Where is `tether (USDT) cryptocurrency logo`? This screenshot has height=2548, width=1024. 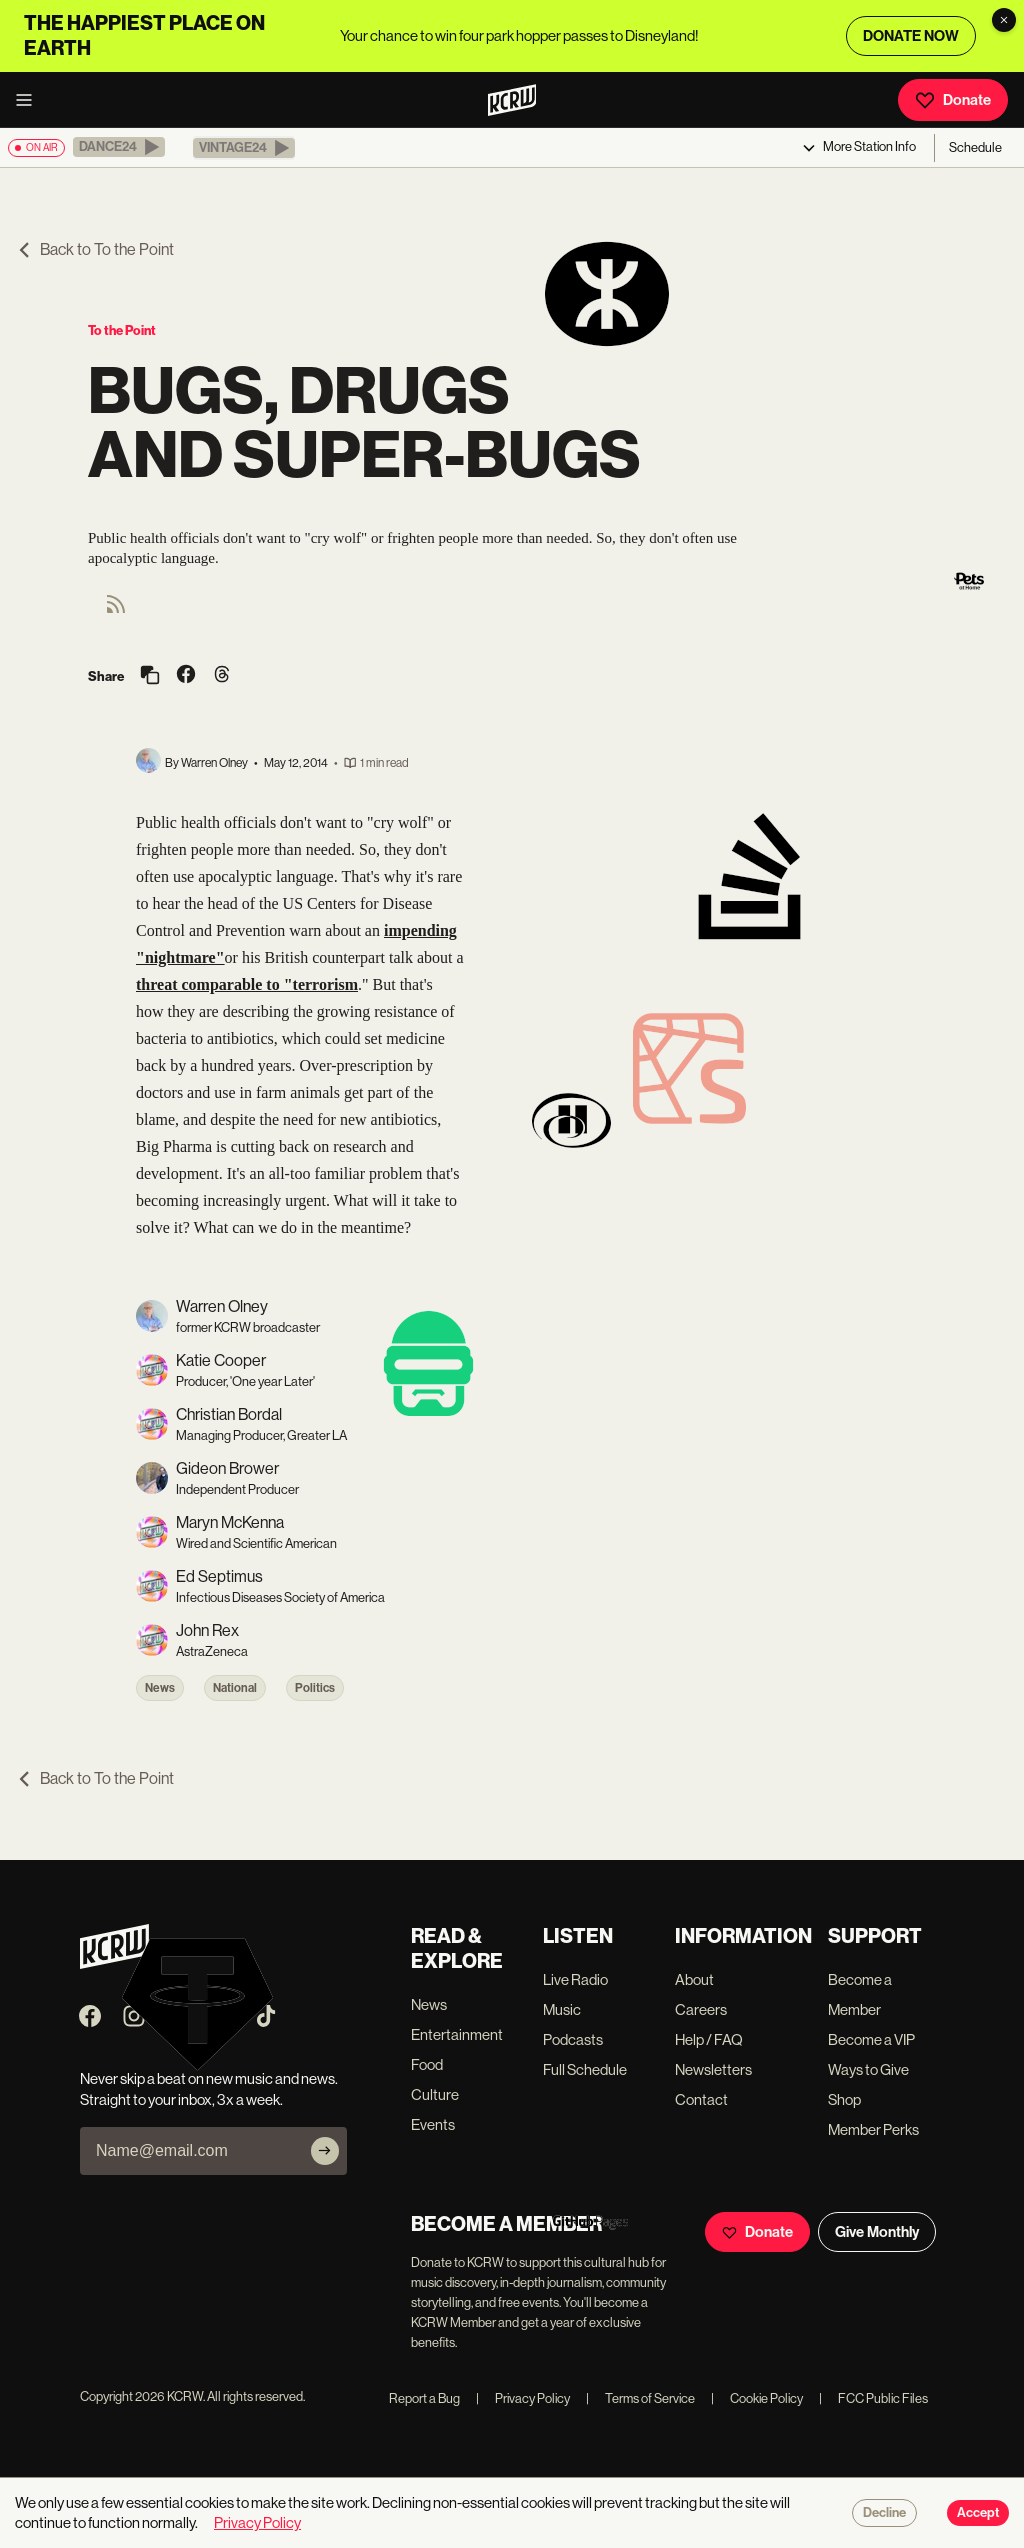 tether (USDT) cryptocurrency logo is located at coordinates (197, 2004).